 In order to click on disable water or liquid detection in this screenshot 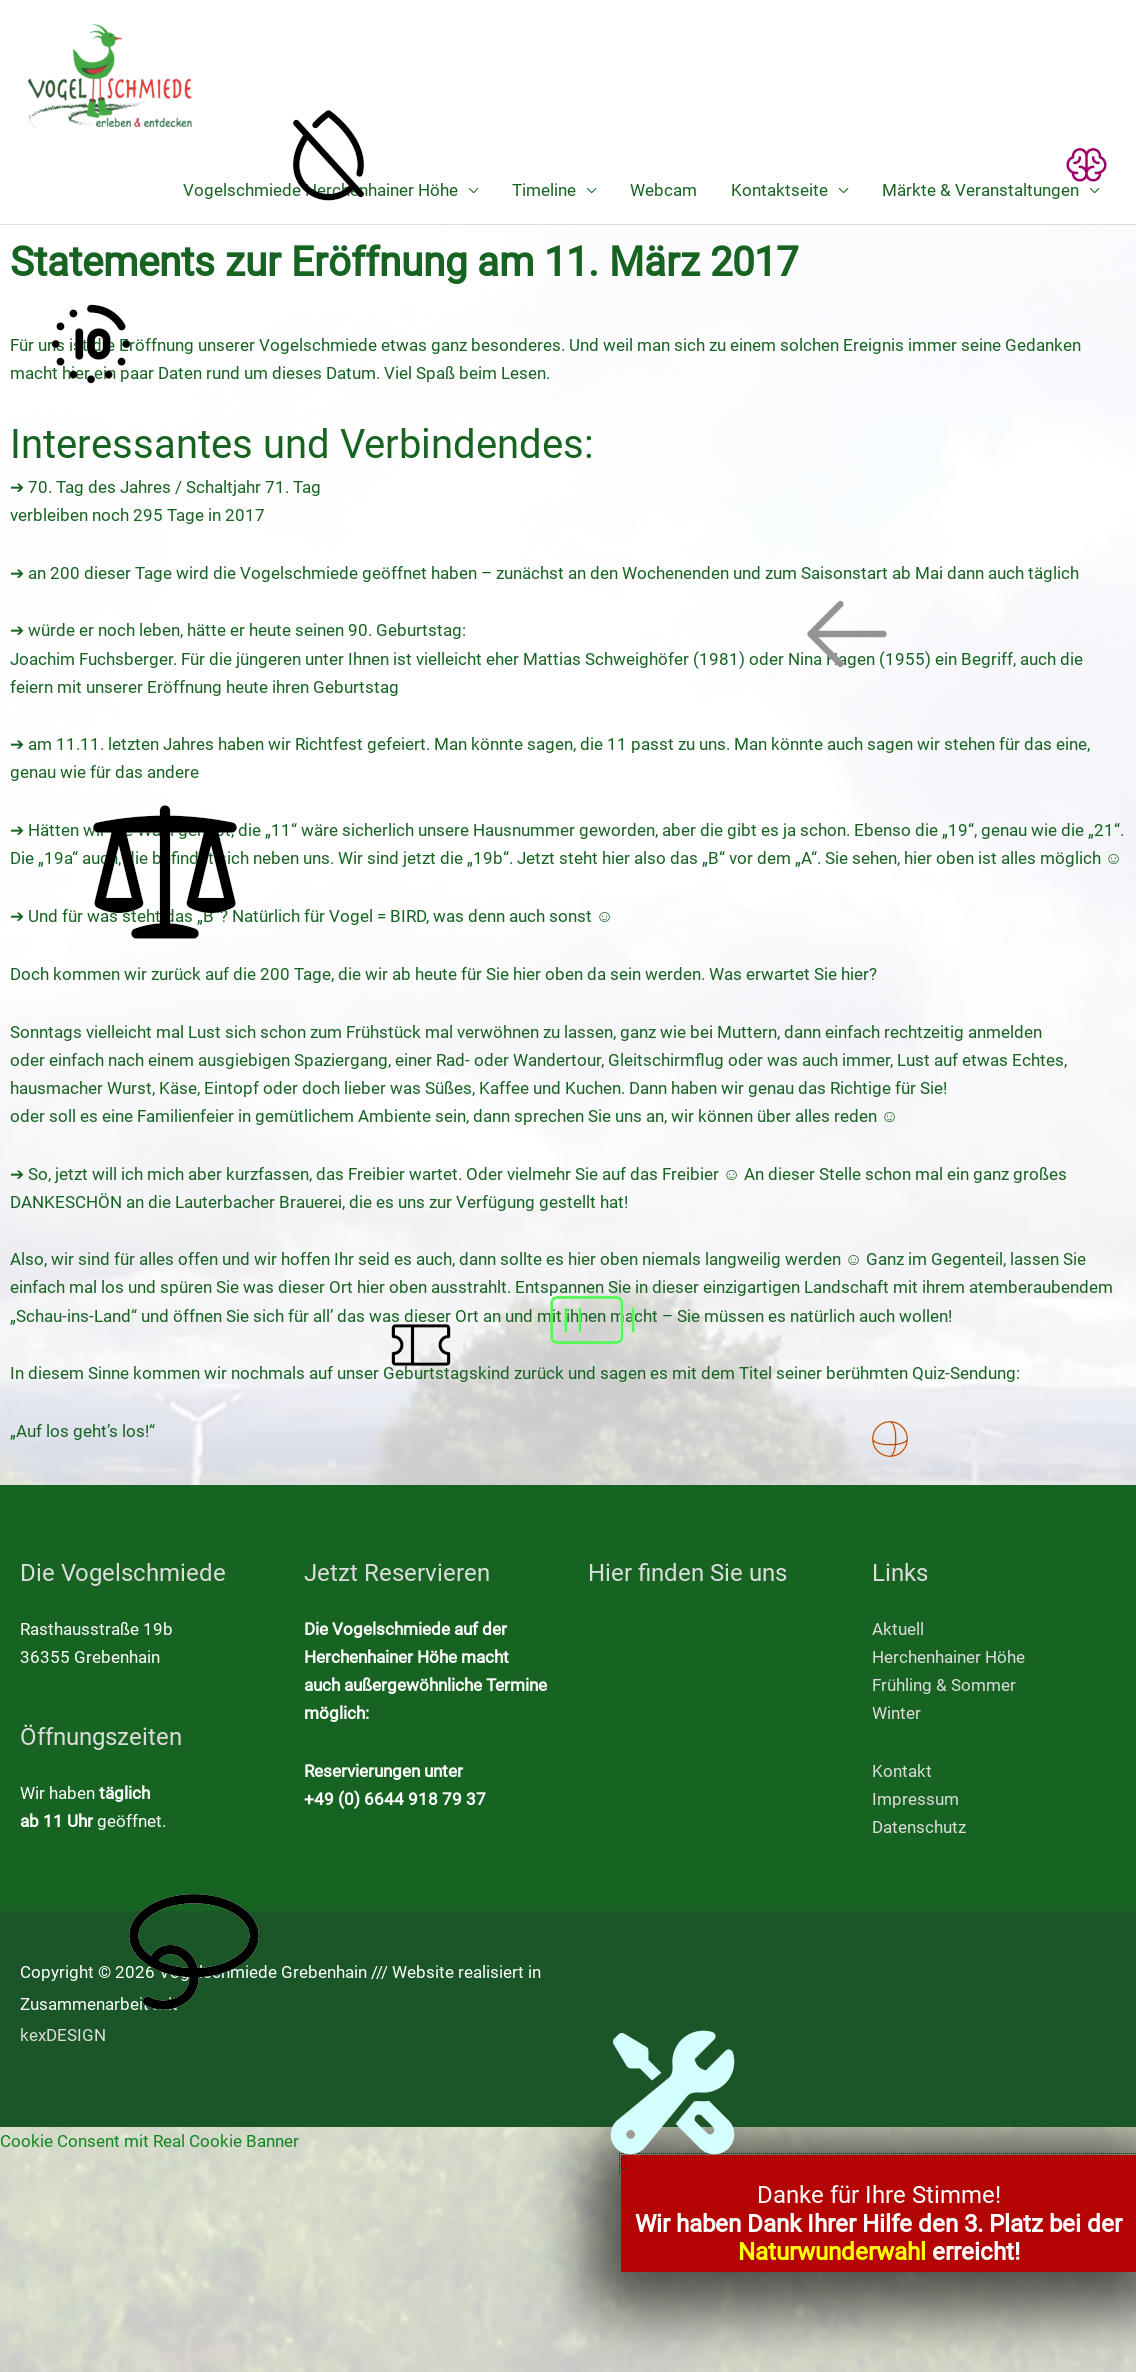, I will do `click(328, 158)`.